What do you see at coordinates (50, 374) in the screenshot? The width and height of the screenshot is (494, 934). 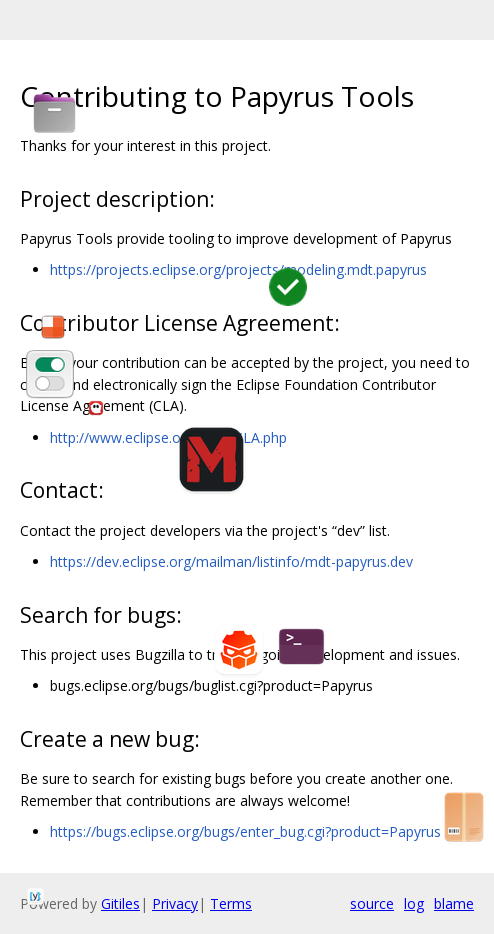 I see `open desktop settings and preferences` at bounding box center [50, 374].